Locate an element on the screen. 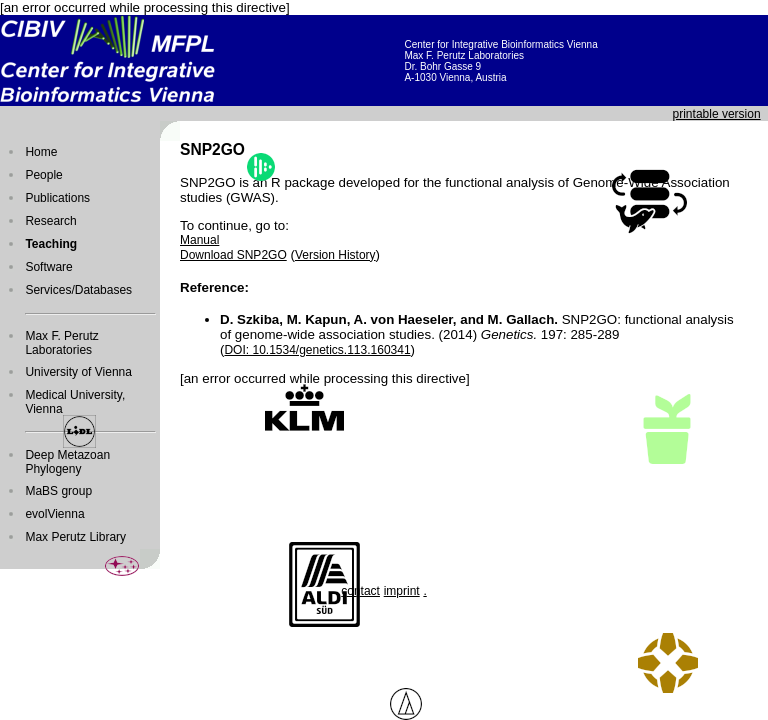  apache dolphinscheduler logo is located at coordinates (649, 201).